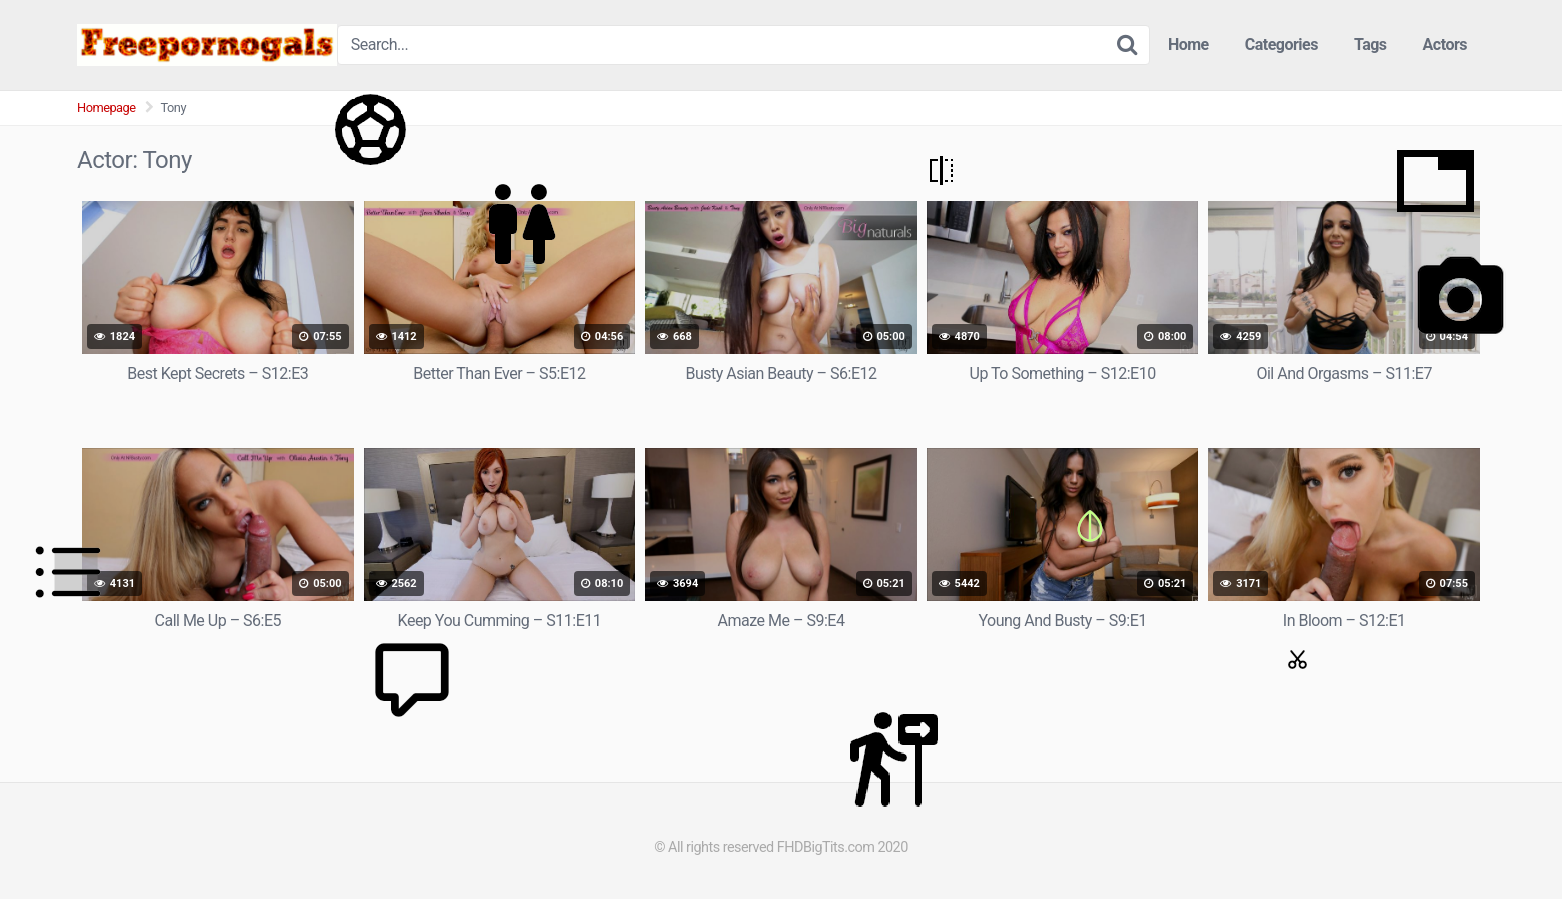  Describe the element at coordinates (941, 170) in the screenshot. I see `flip image horizontally` at that location.